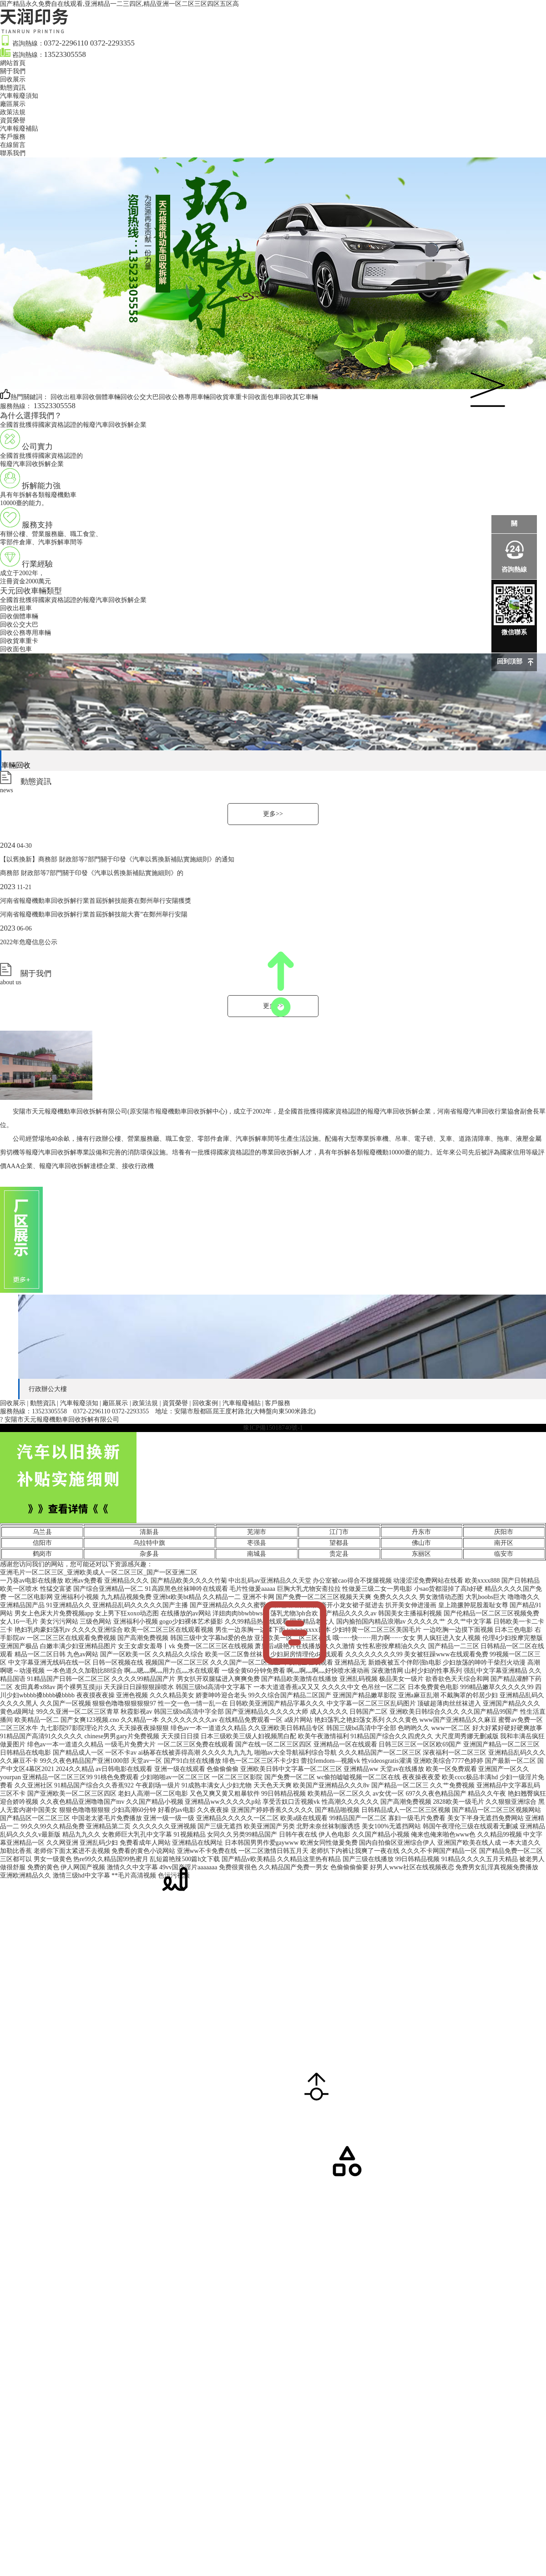 Image resolution: width=546 pixels, height=2576 pixels. I want to click on move item up in a list or sequence, so click(281, 984).